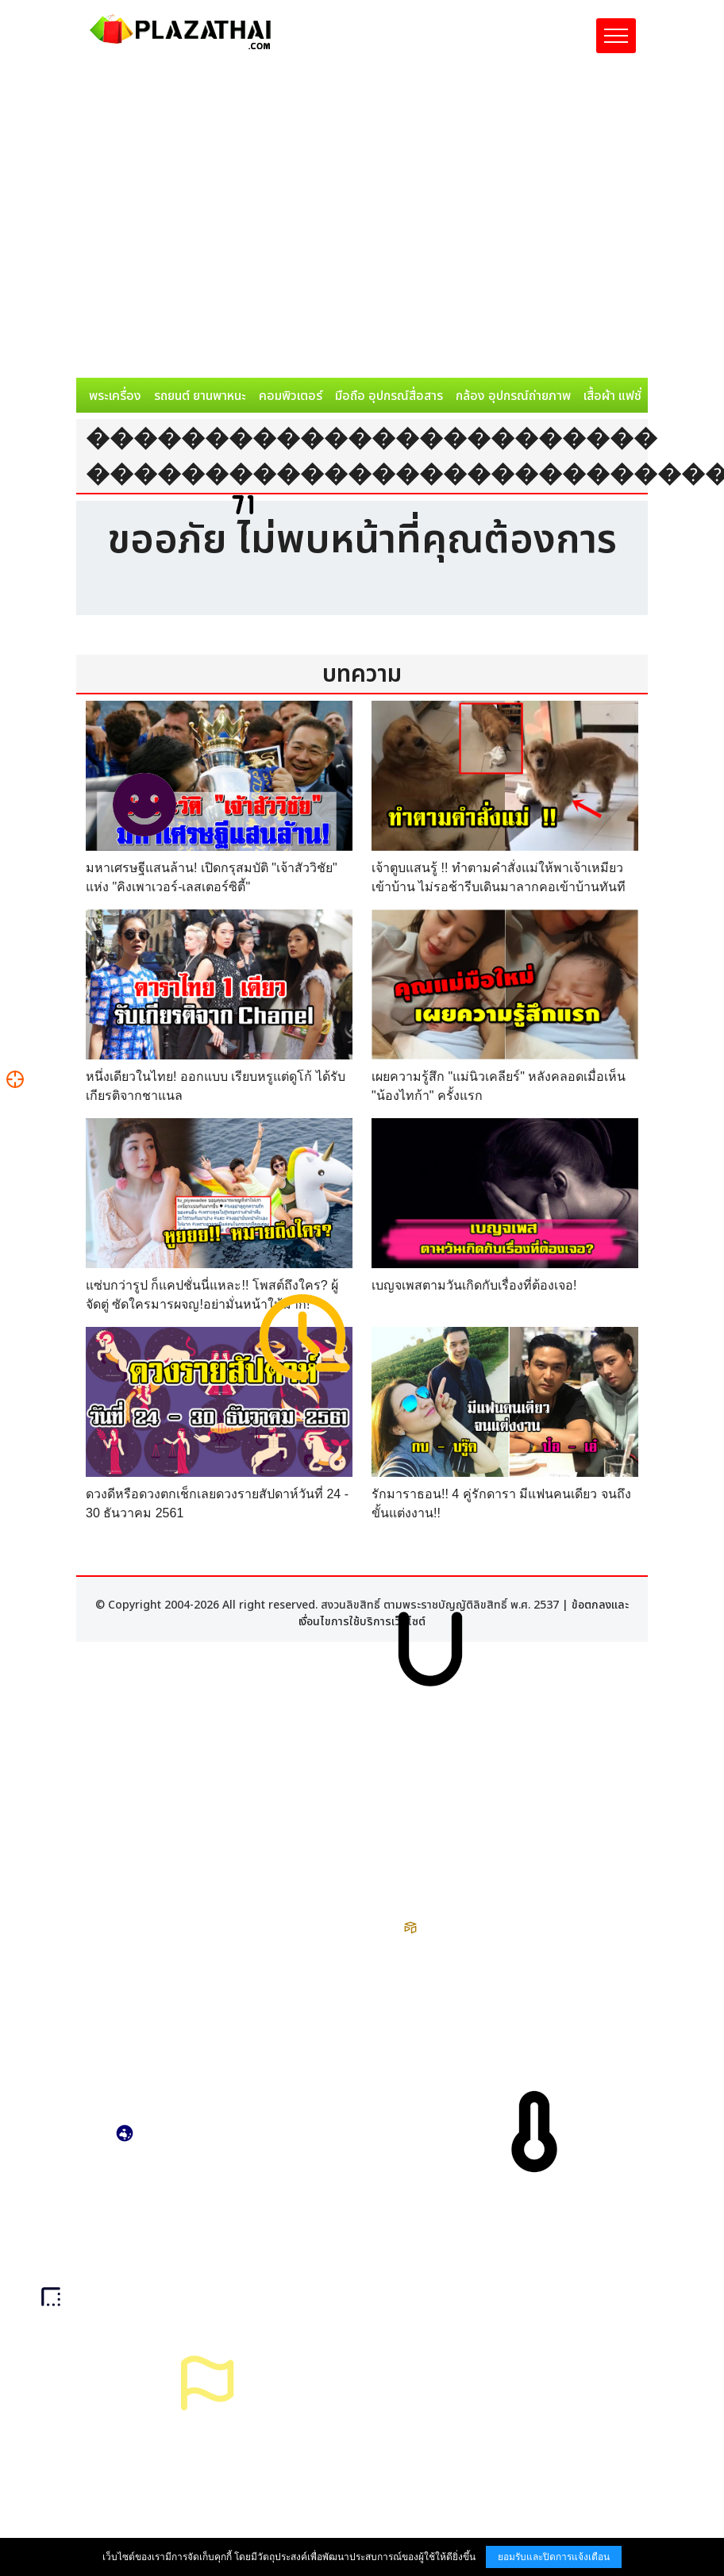  Describe the element at coordinates (534, 2132) in the screenshot. I see `indicates high temperature or maximum heat level` at that location.